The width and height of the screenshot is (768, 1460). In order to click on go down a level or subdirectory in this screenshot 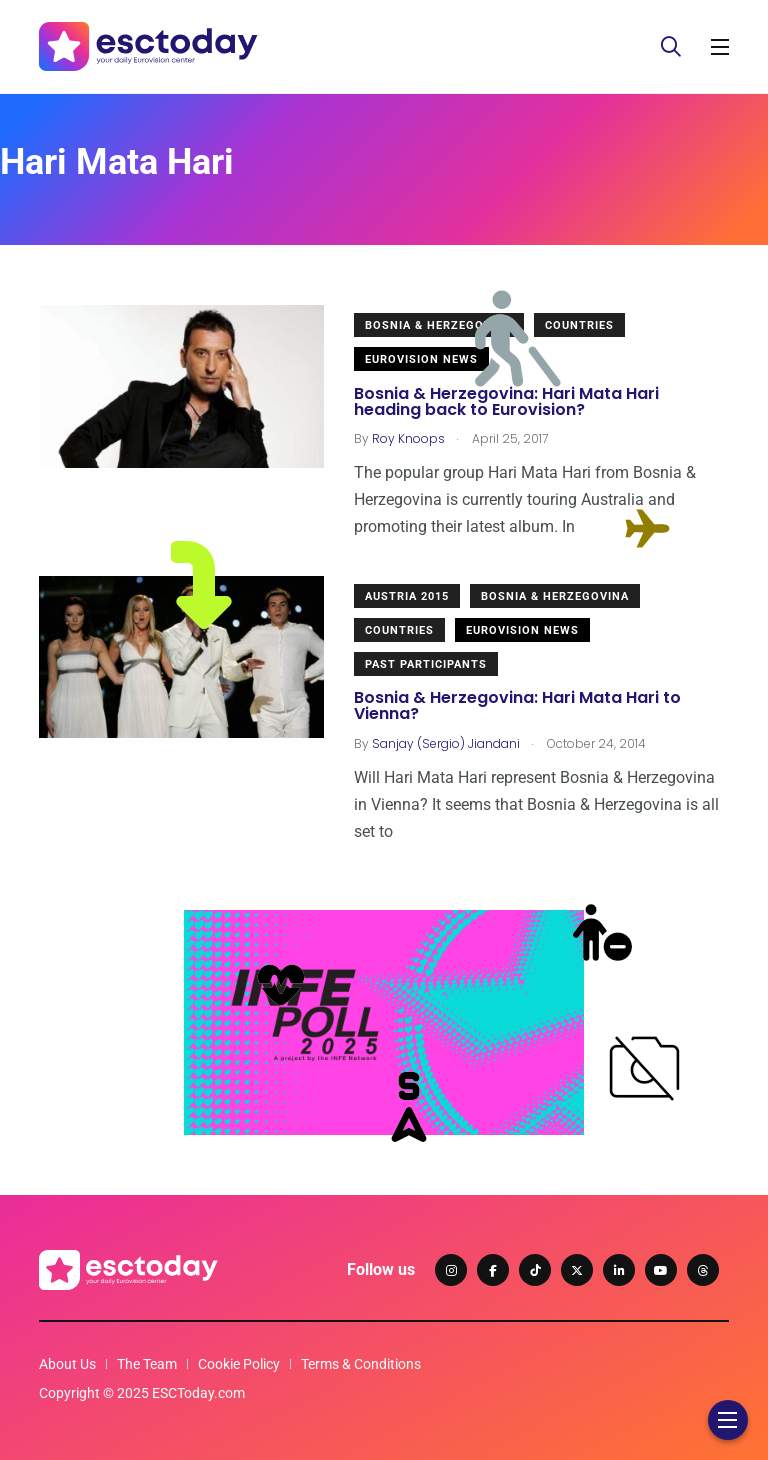, I will do `click(204, 585)`.